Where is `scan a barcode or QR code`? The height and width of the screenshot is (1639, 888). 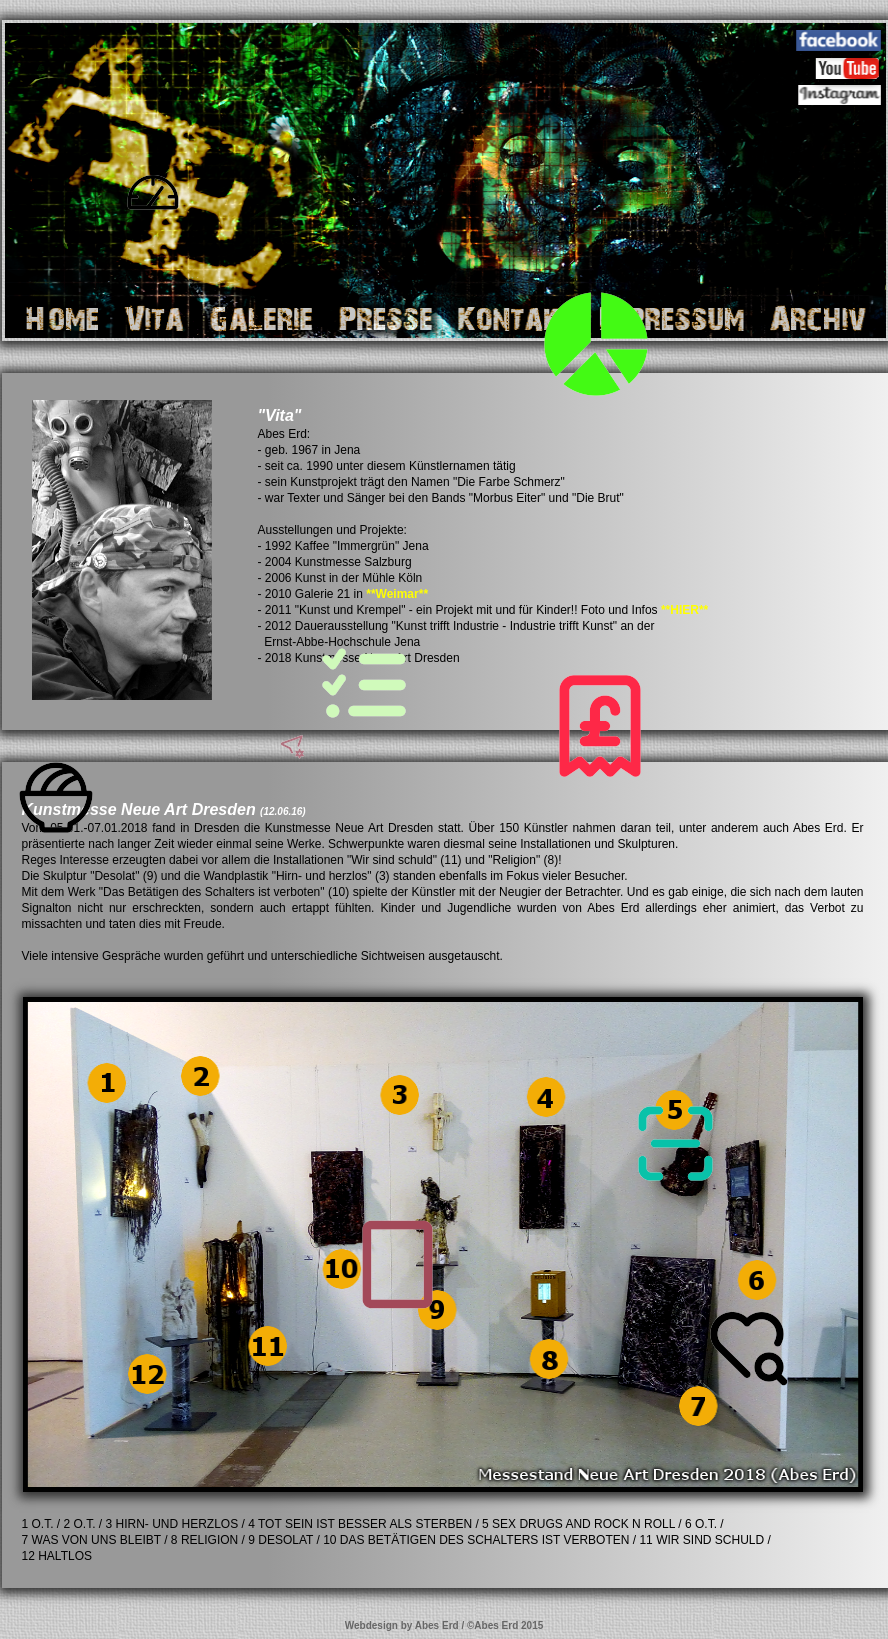
scan a barcode or QR code is located at coordinates (675, 1143).